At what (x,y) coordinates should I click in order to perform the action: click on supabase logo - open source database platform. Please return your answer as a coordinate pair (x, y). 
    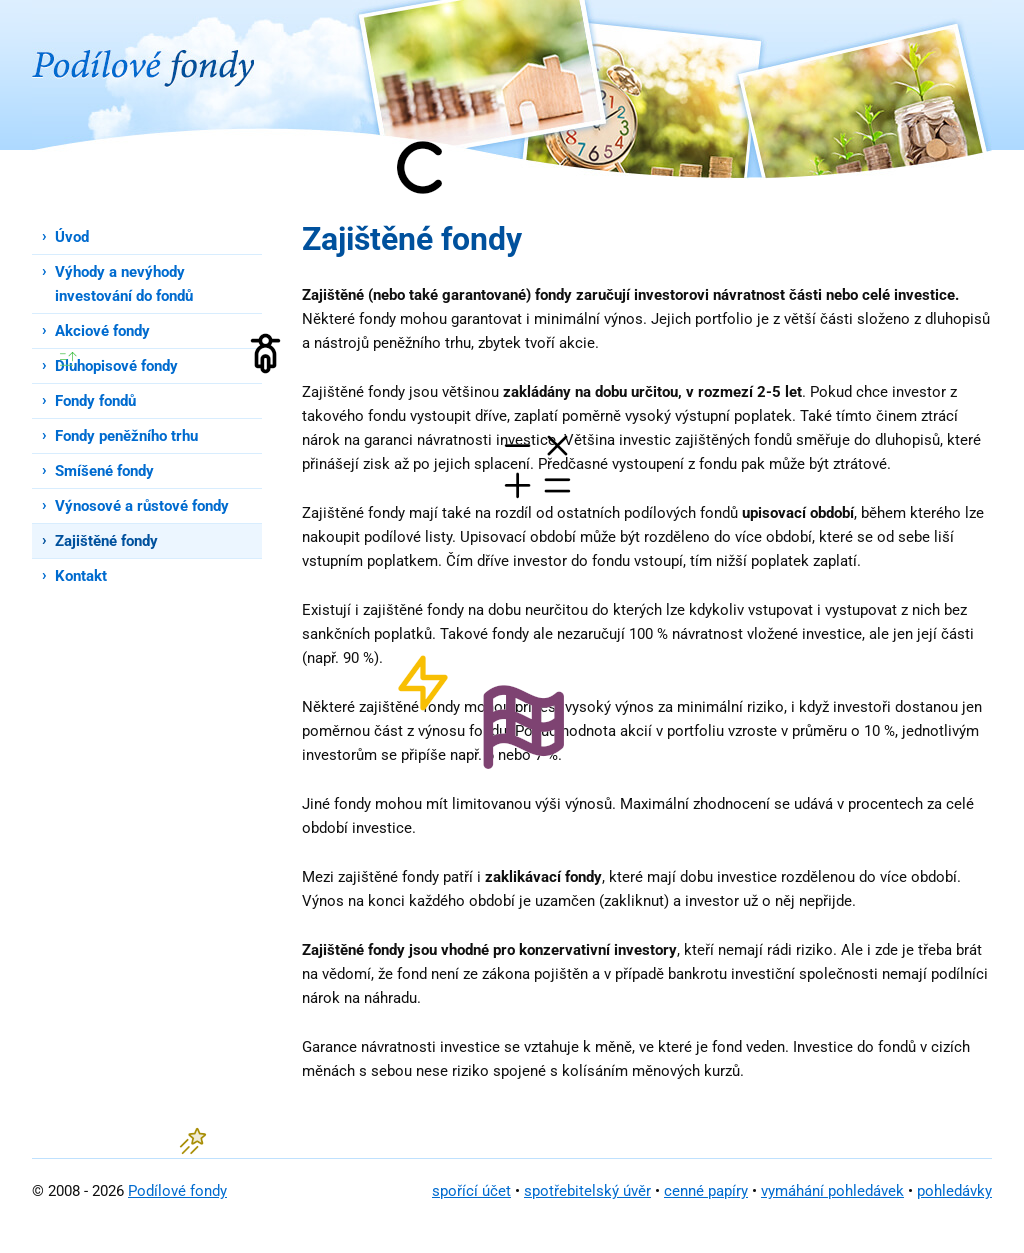
    Looking at the image, I should click on (423, 683).